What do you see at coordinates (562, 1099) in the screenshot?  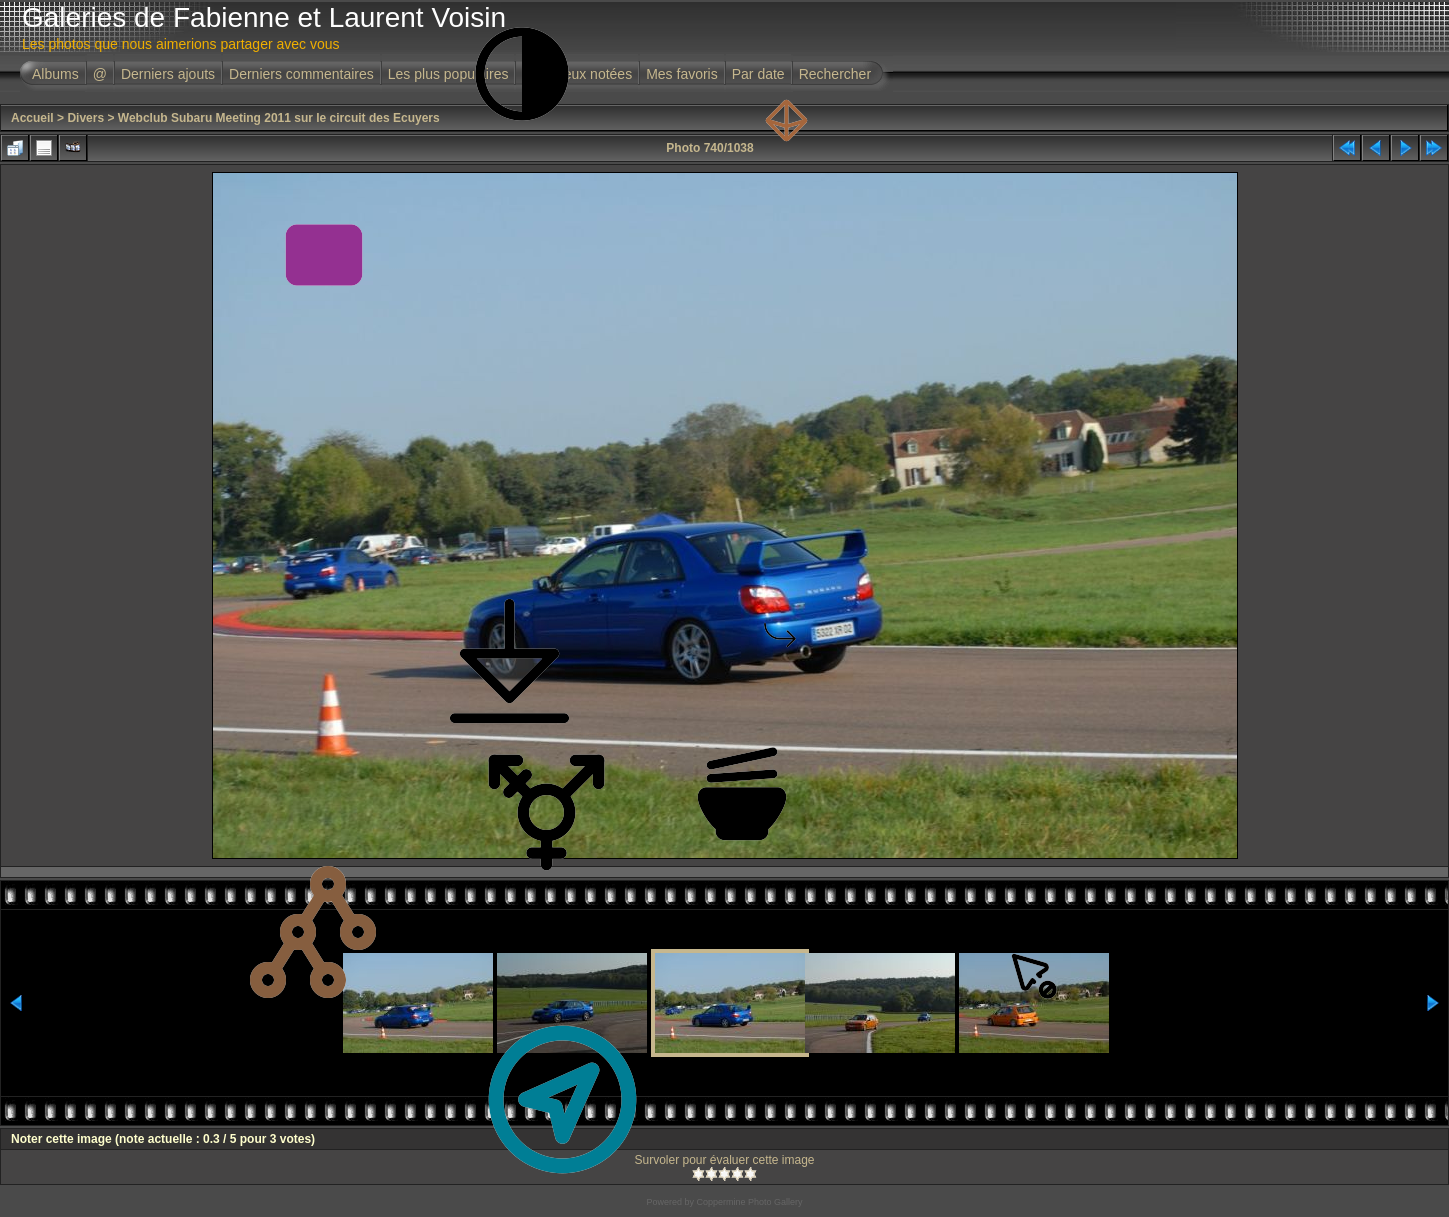 I see `access current location services` at bounding box center [562, 1099].